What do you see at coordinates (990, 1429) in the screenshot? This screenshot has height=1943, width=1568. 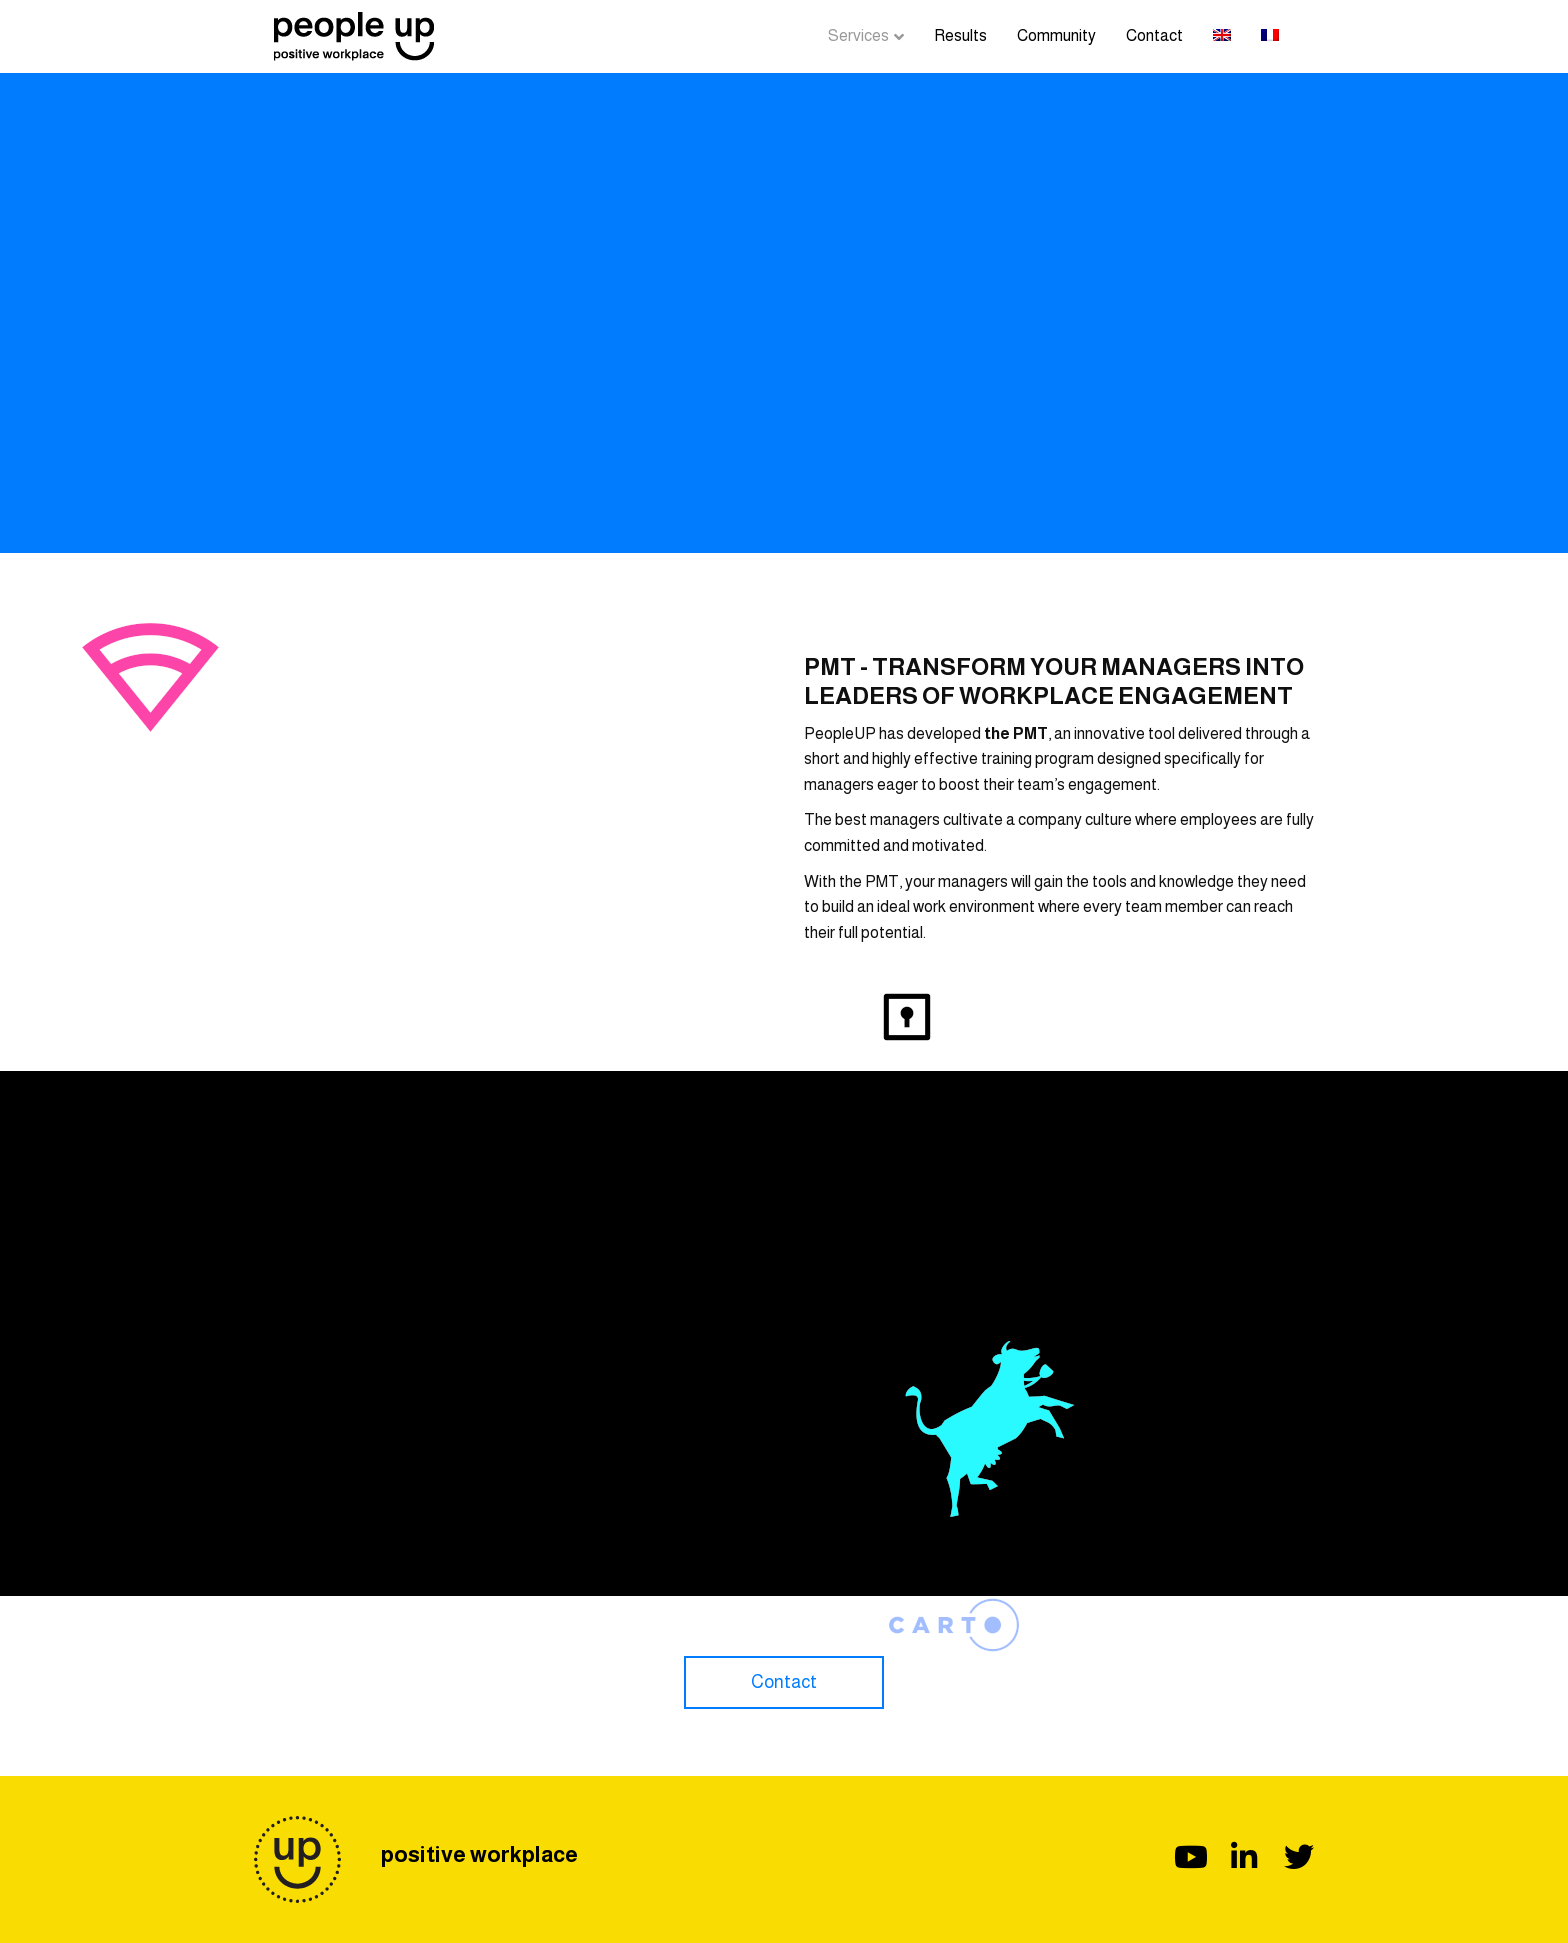 I see `open swisscows search engine` at bounding box center [990, 1429].